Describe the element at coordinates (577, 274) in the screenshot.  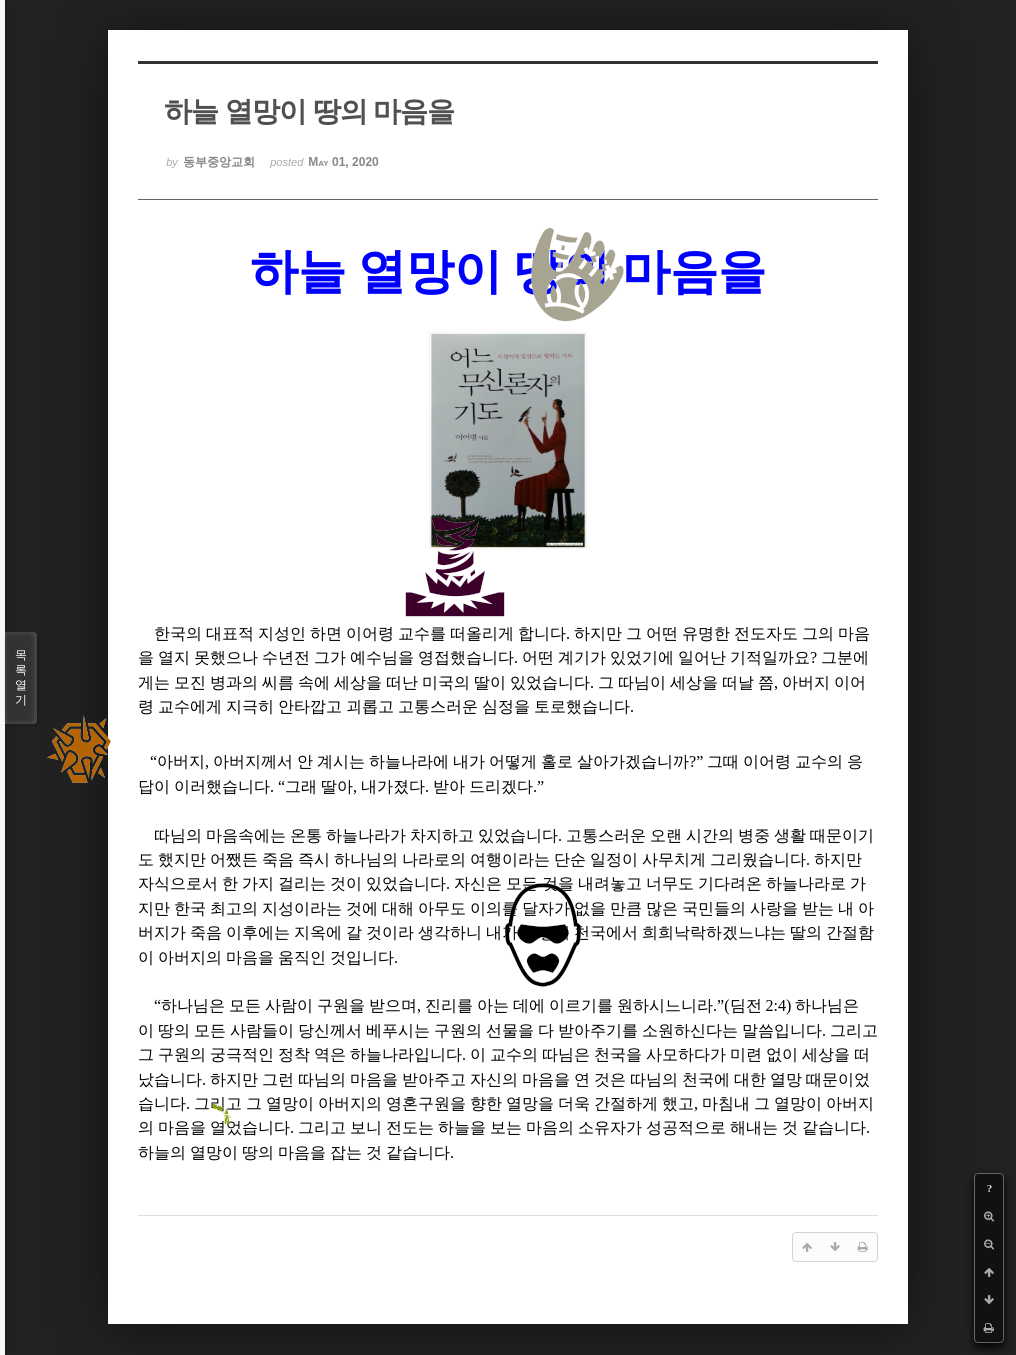
I see `baseball or softball category` at that location.